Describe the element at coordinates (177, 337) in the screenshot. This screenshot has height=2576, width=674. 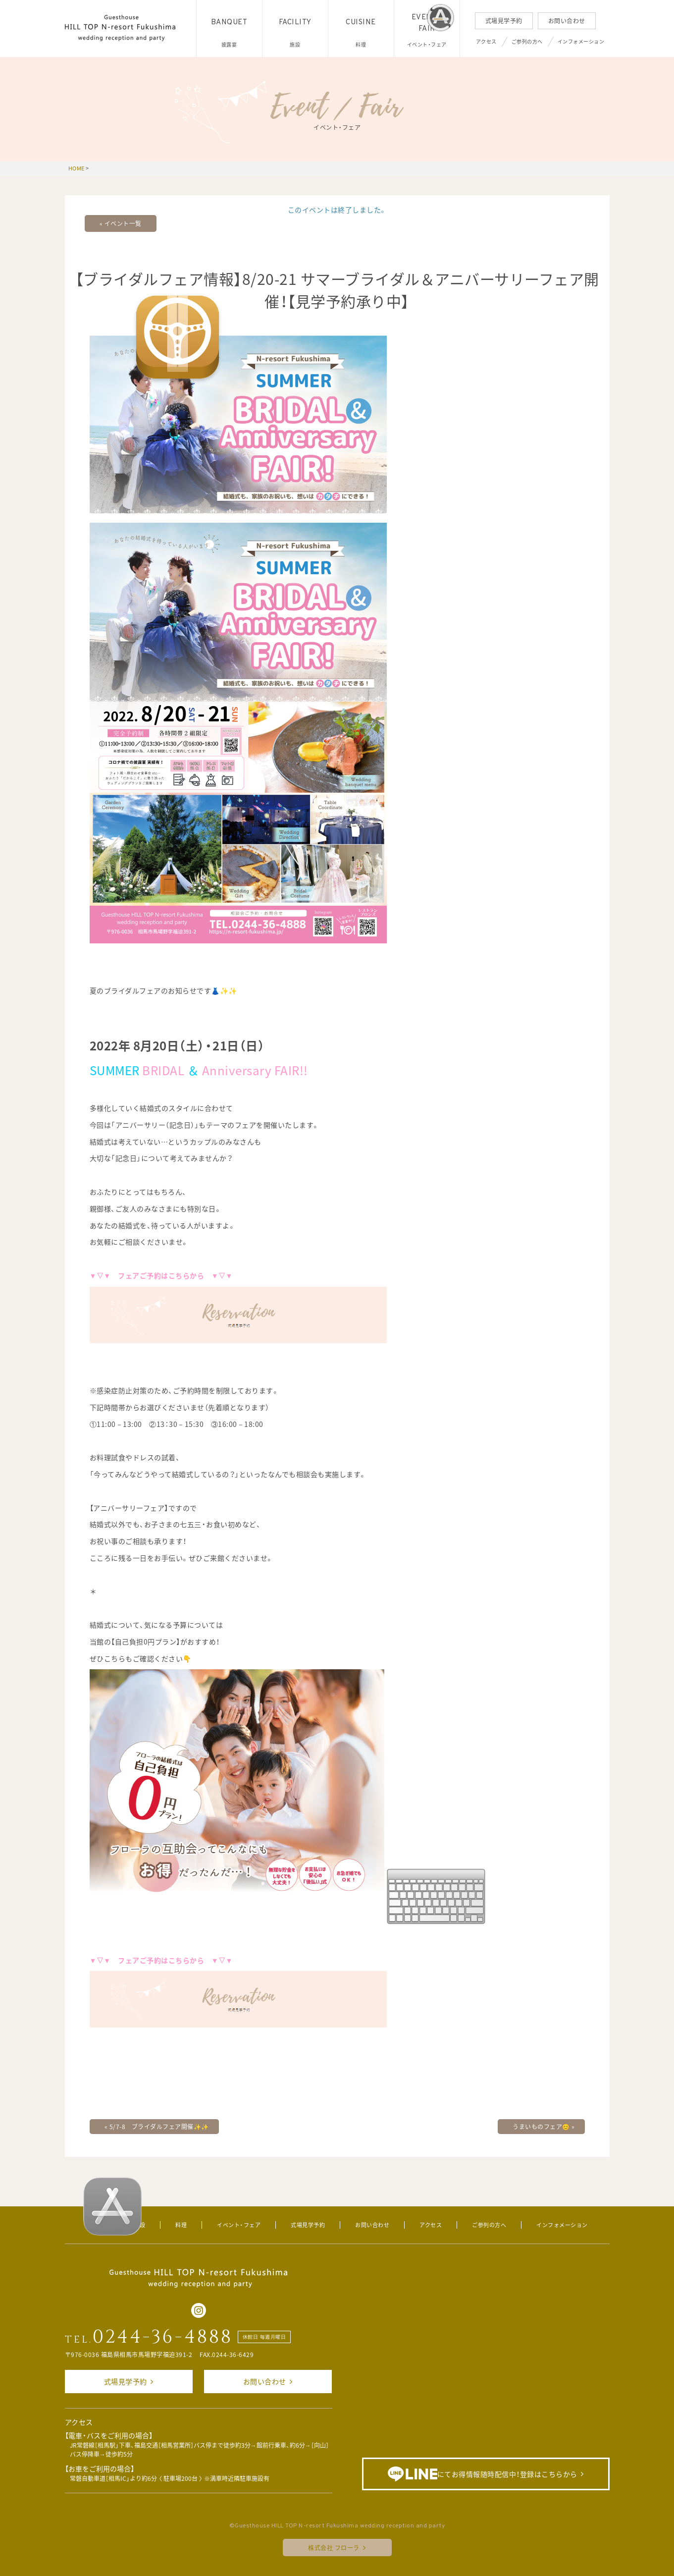
I see `open boxflat racing wheel configuration app` at that location.